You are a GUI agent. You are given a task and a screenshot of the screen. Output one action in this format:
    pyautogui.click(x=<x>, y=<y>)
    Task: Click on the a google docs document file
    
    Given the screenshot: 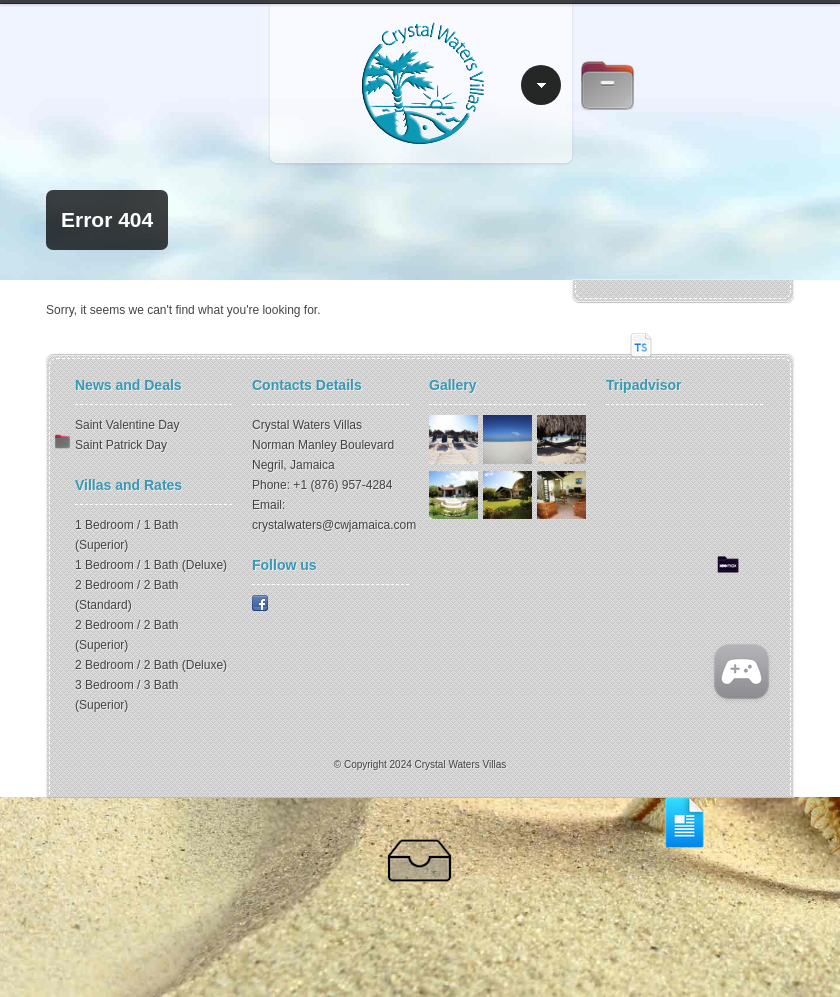 What is the action you would take?
    pyautogui.click(x=684, y=823)
    